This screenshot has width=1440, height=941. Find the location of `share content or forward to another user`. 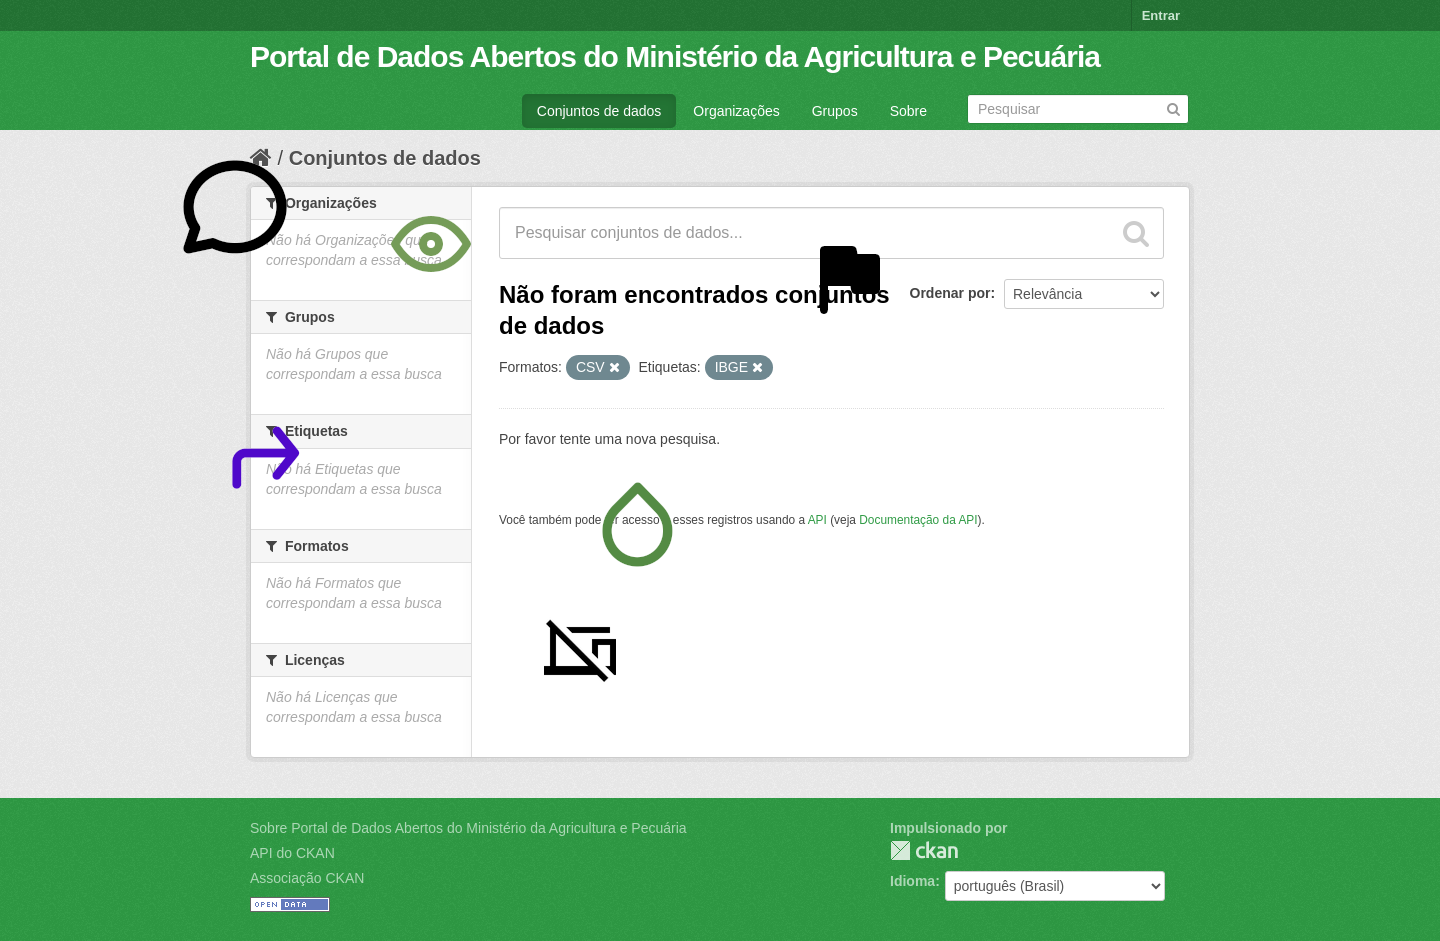

share content or forward to another user is located at coordinates (263, 457).